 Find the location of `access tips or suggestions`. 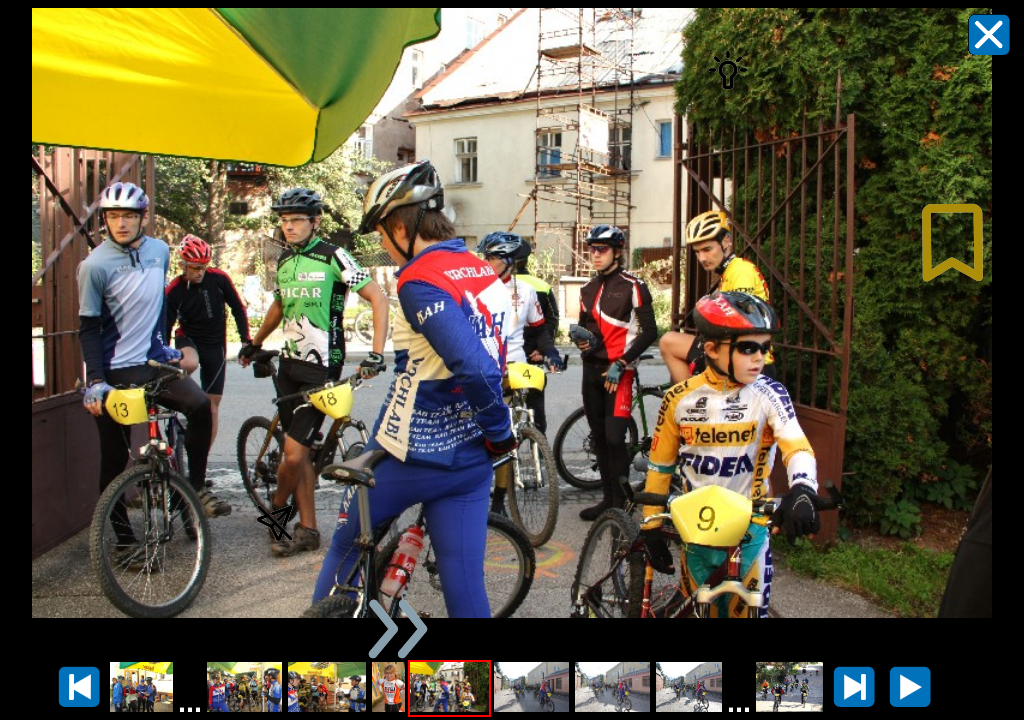

access tips or suggestions is located at coordinates (728, 70).